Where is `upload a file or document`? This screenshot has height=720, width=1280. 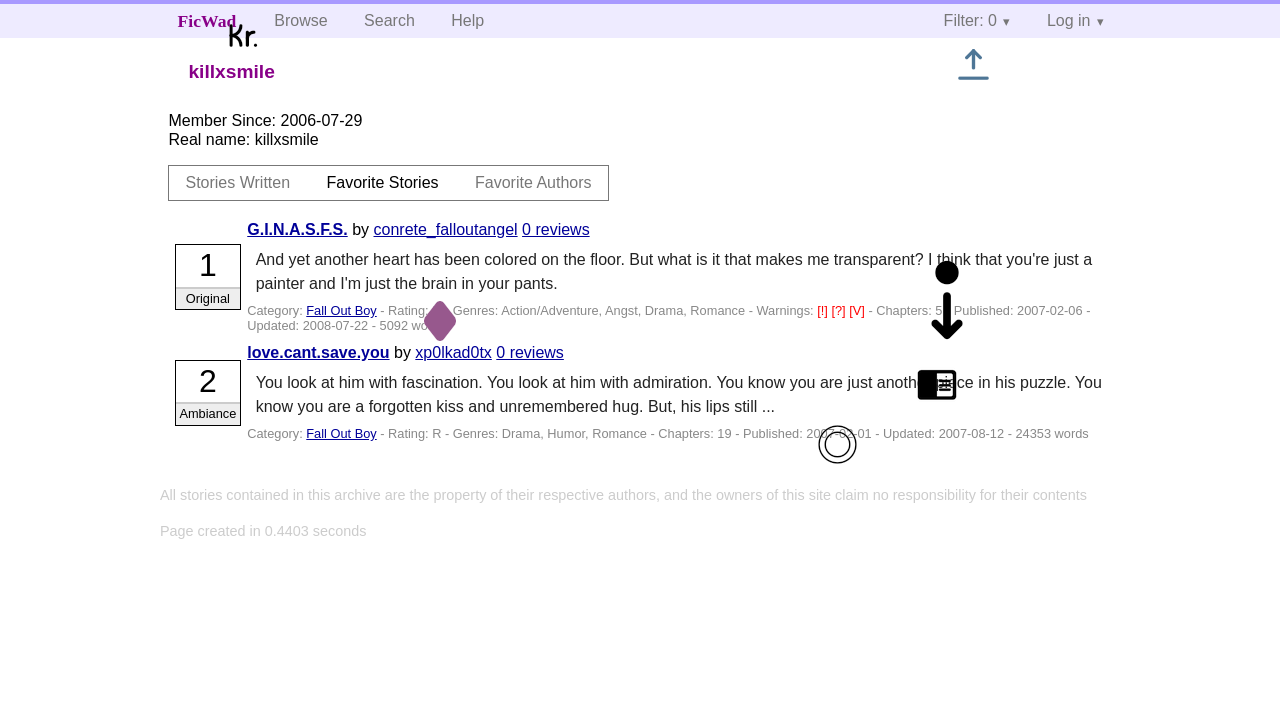
upload a file or document is located at coordinates (973, 64).